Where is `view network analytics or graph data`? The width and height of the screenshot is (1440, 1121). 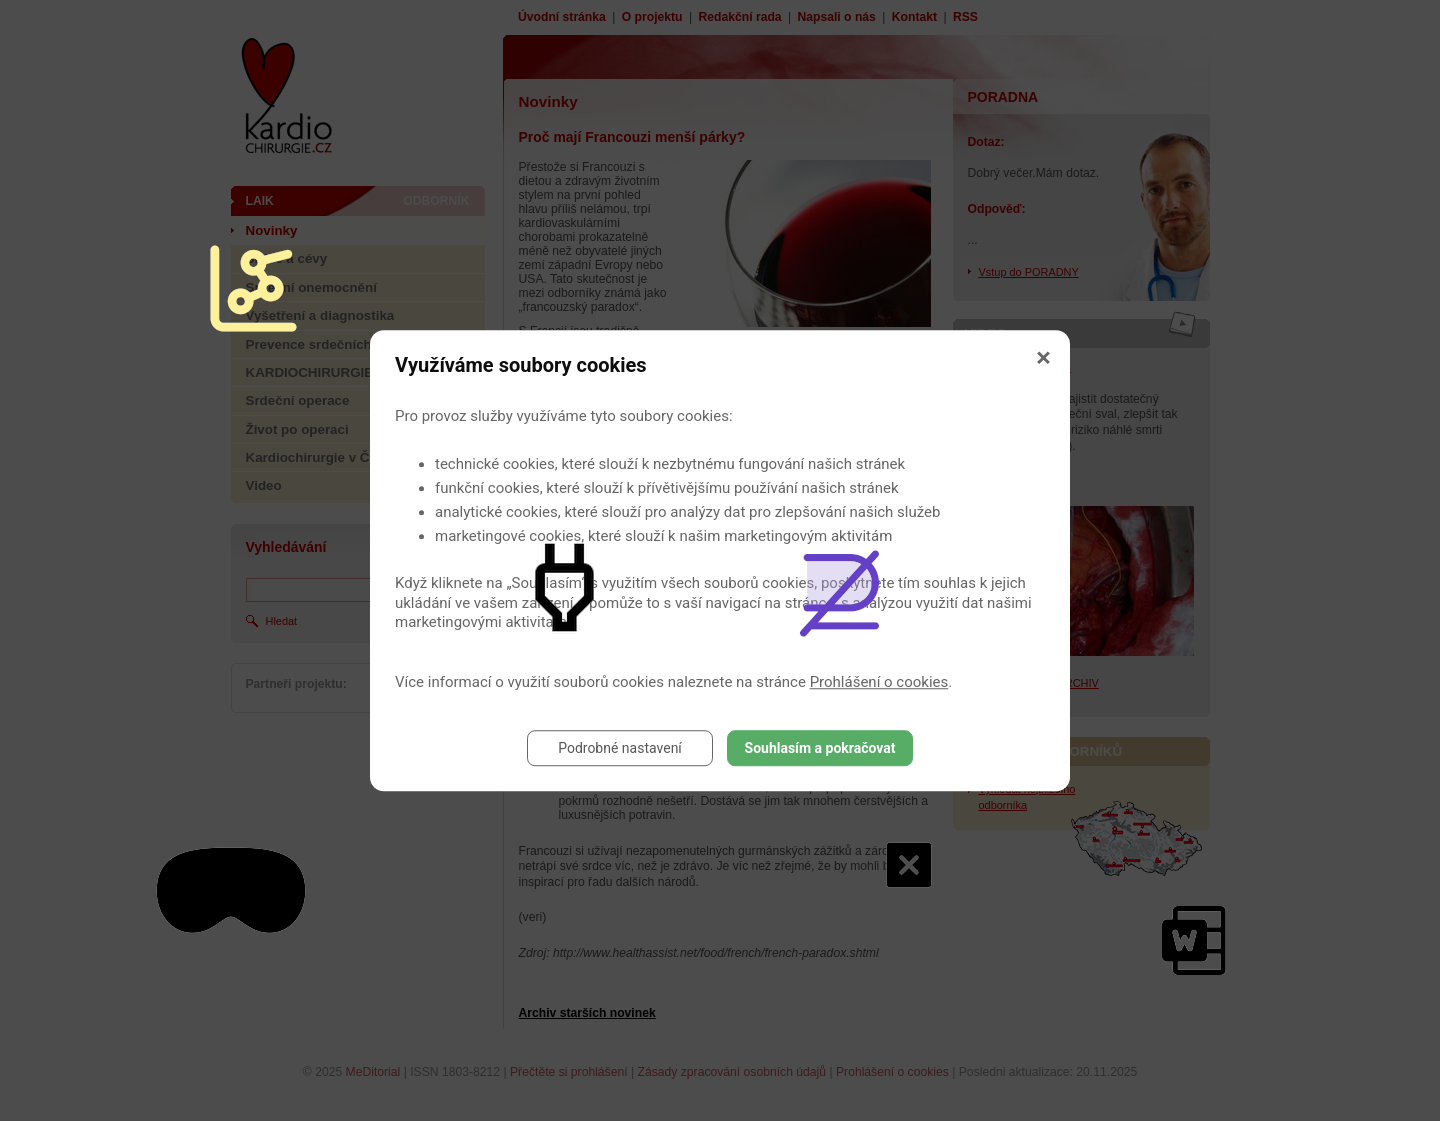
view network analytics or graph data is located at coordinates (253, 288).